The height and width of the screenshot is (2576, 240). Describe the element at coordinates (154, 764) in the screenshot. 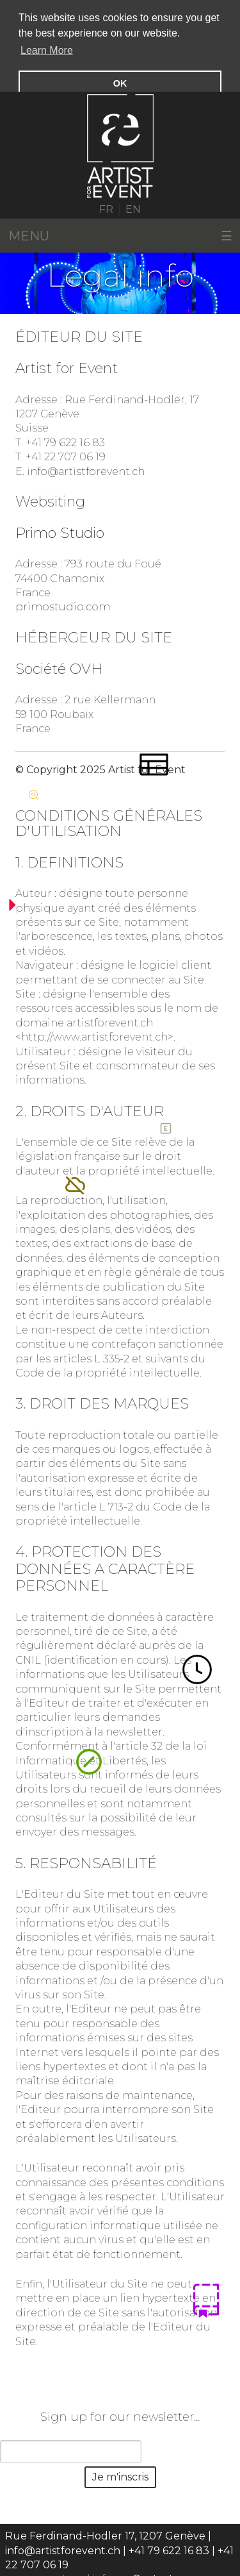

I see `view data in table format` at that location.